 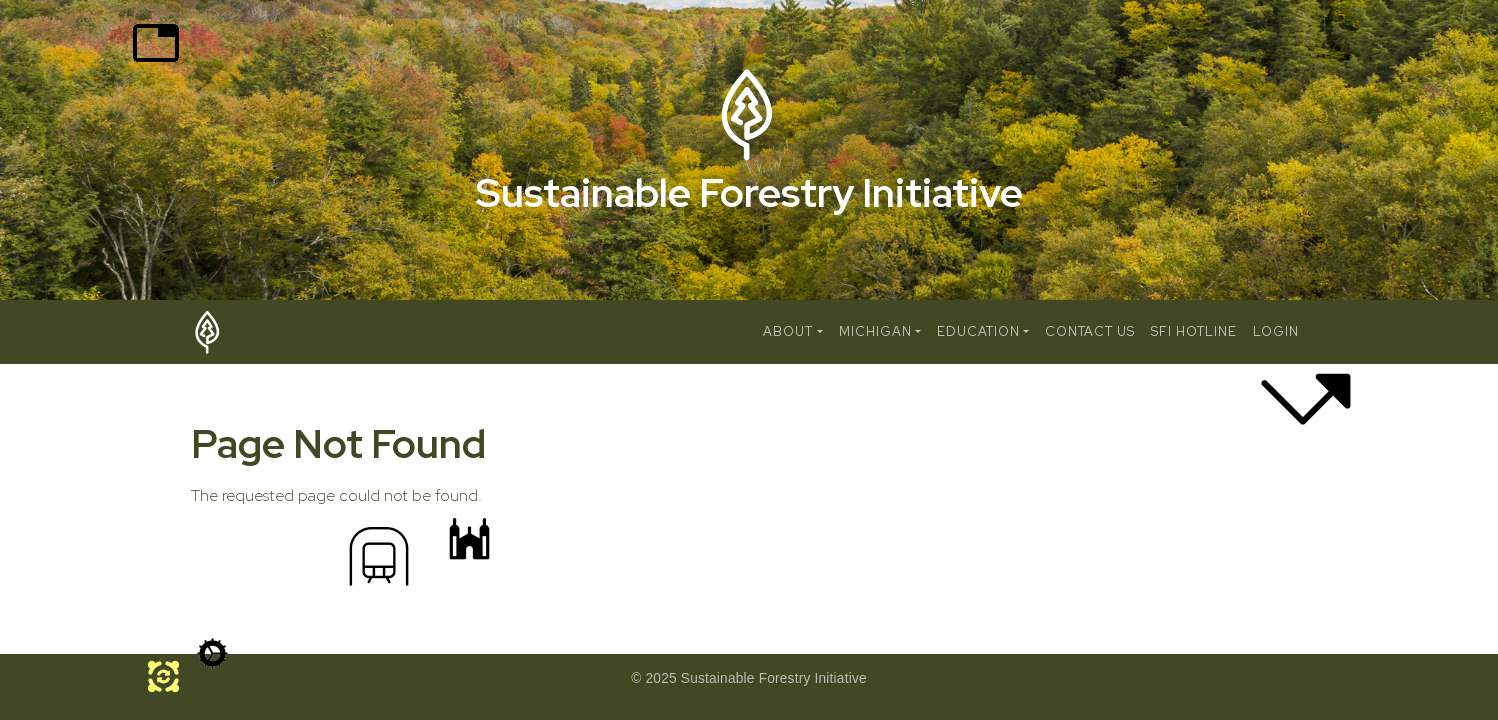 What do you see at coordinates (469, 539) in the screenshot?
I see `find nearby synagogues` at bounding box center [469, 539].